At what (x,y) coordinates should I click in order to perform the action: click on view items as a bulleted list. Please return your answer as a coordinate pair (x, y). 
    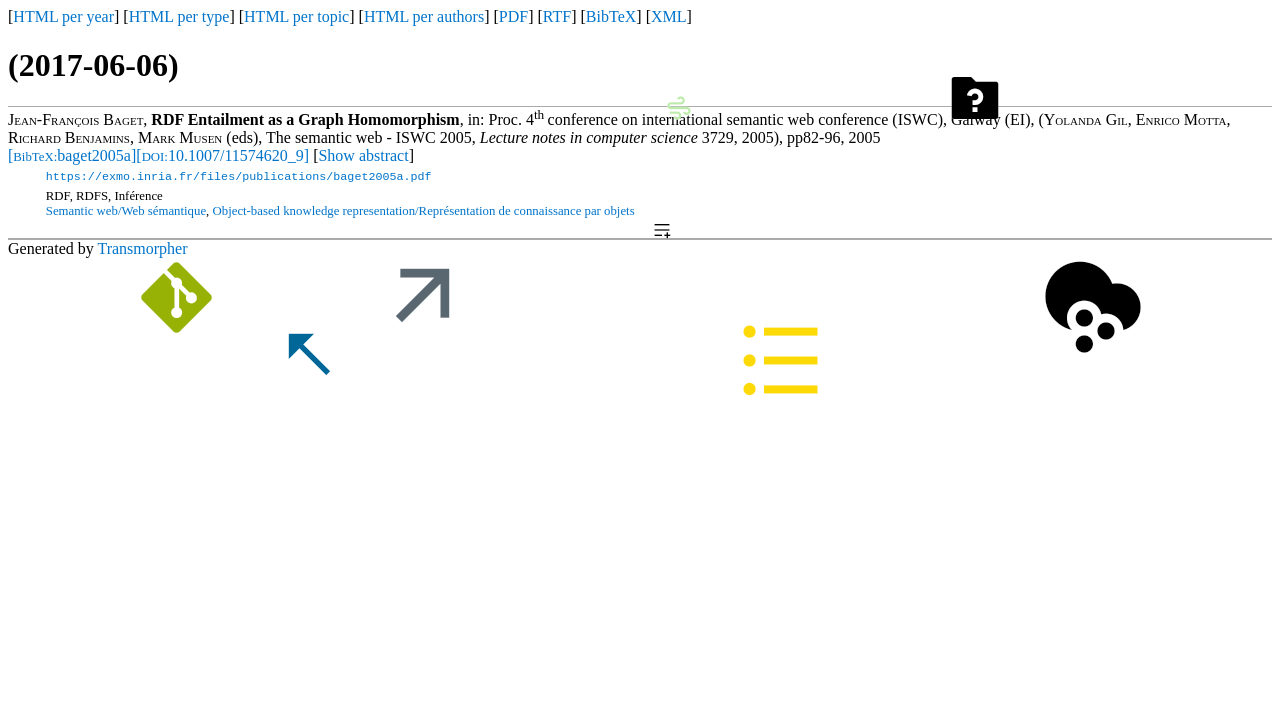
    Looking at the image, I should click on (780, 360).